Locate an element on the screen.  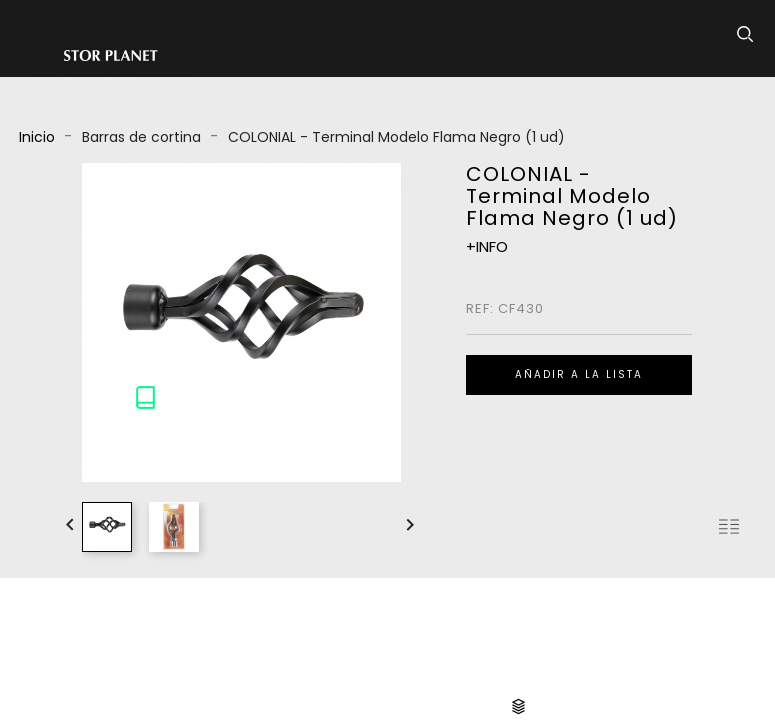
view layers or stacked items is located at coordinates (518, 706).